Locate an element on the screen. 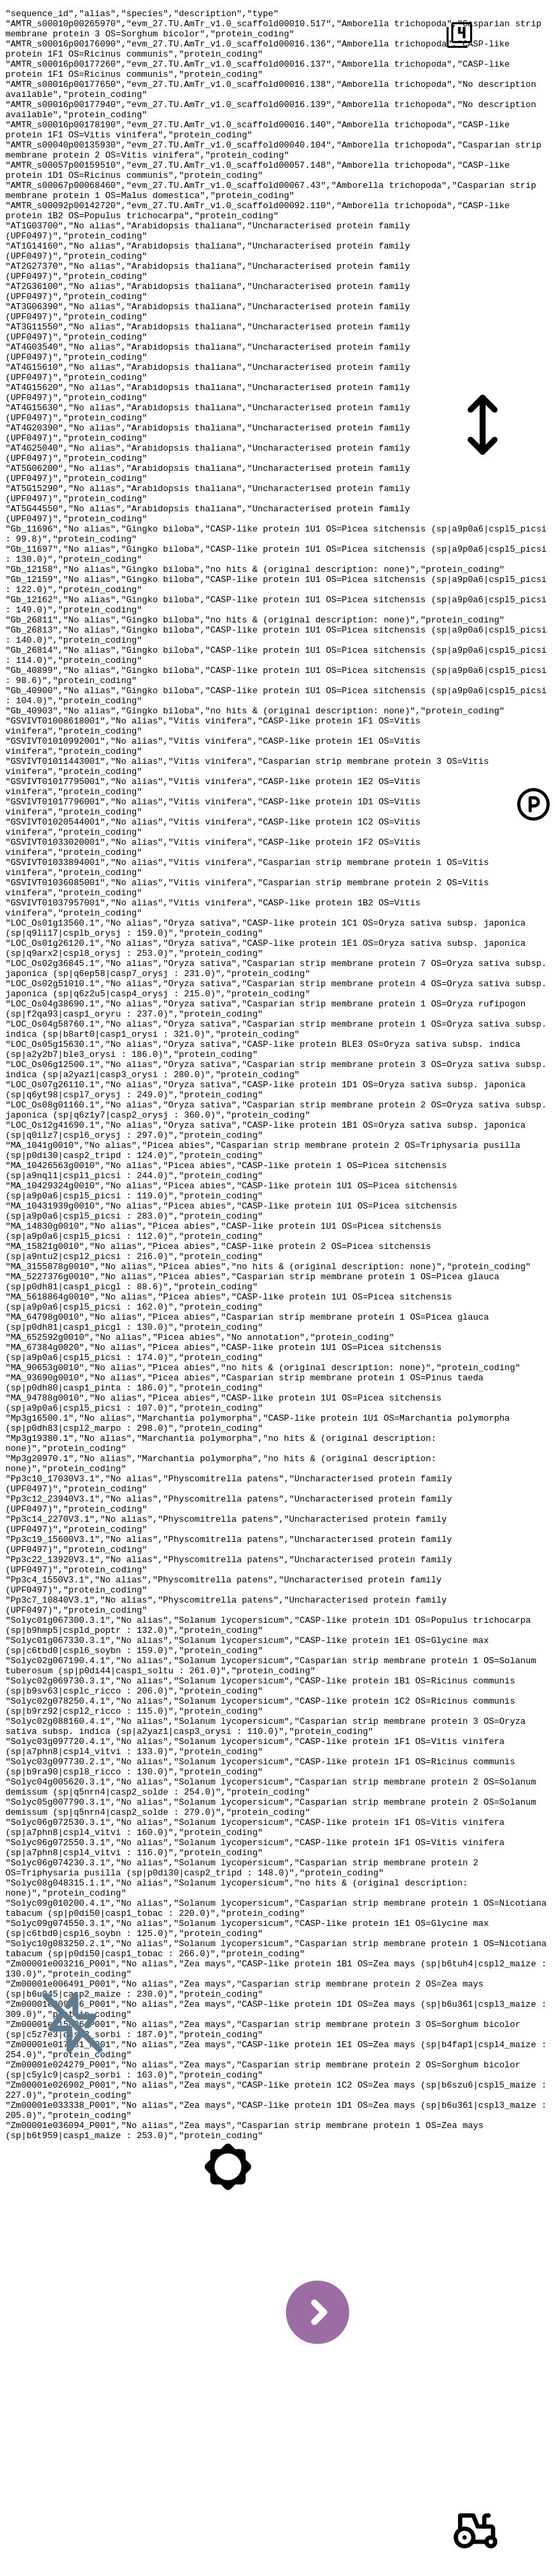 The height and width of the screenshot is (2576, 555). disable flash mode is located at coordinates (72, 2022).